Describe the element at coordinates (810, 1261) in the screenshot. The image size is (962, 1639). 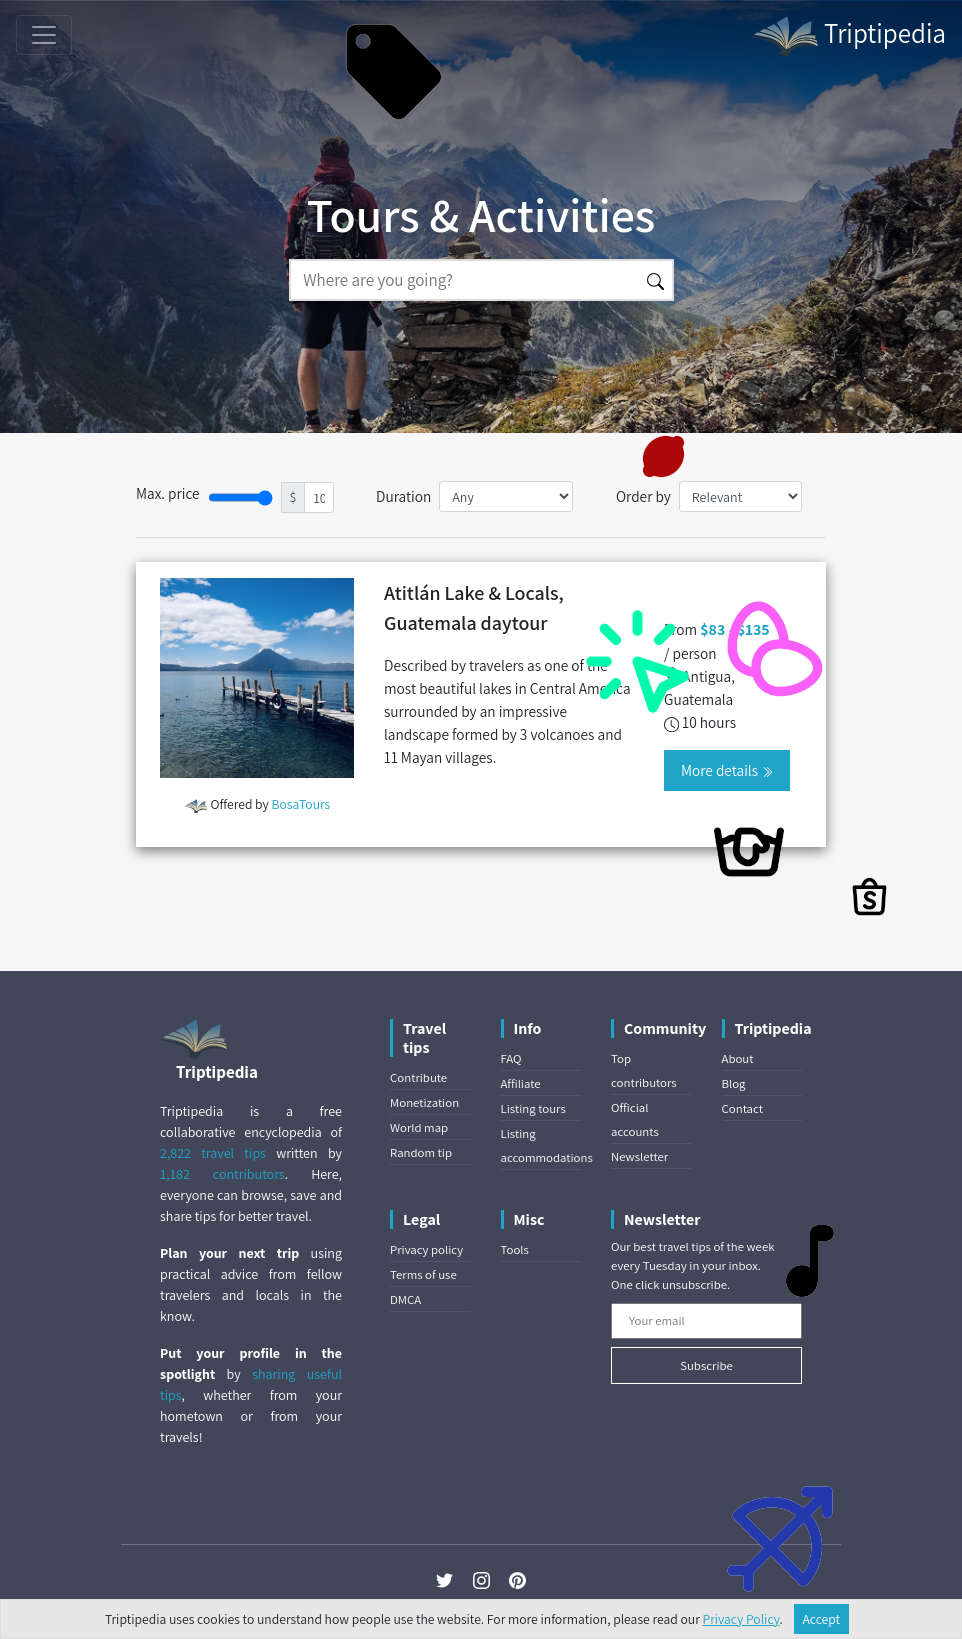
I see `play or access audio content` at that location.